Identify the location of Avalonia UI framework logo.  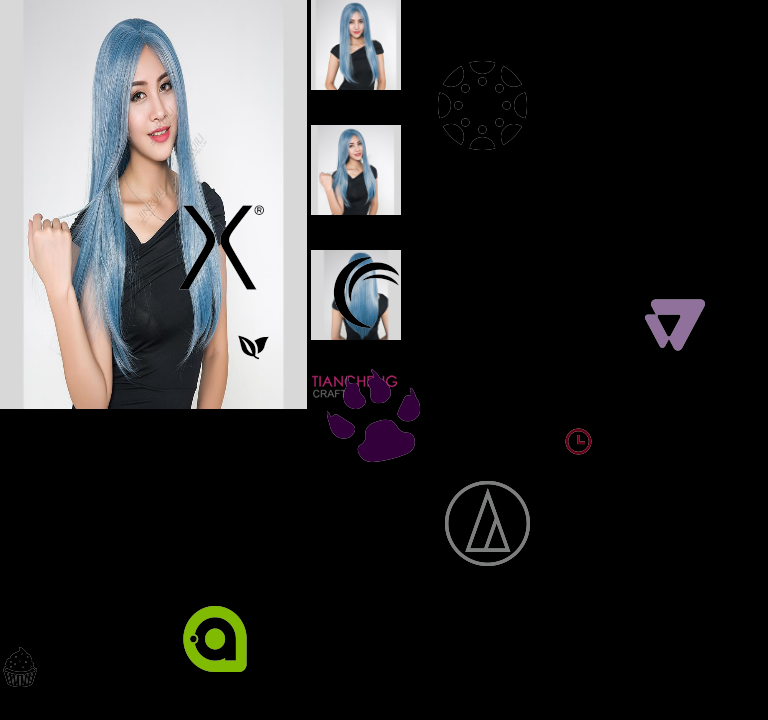
(215, 639).